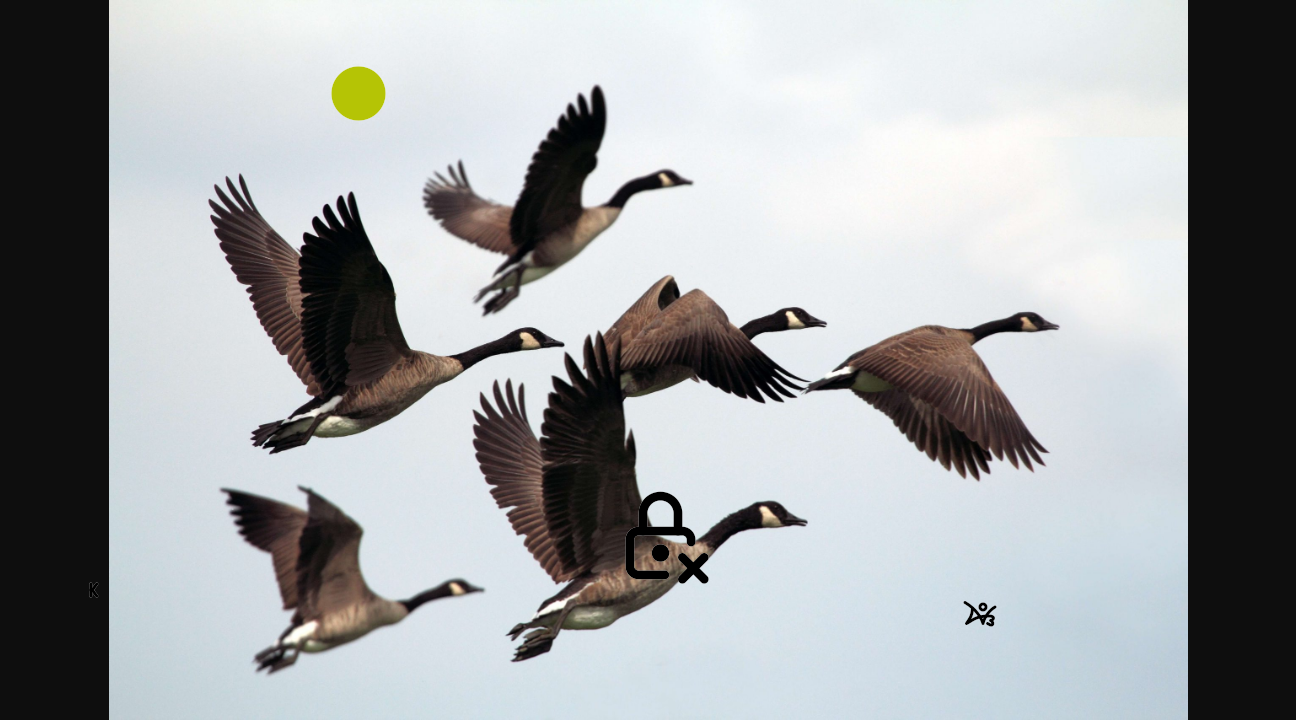 This screenshot has height=720, width=1296. What do you see at coordinates (93, 590) in the screenshot?
I see `indicates items starting with the letter K` at bounding box center [93, 590].